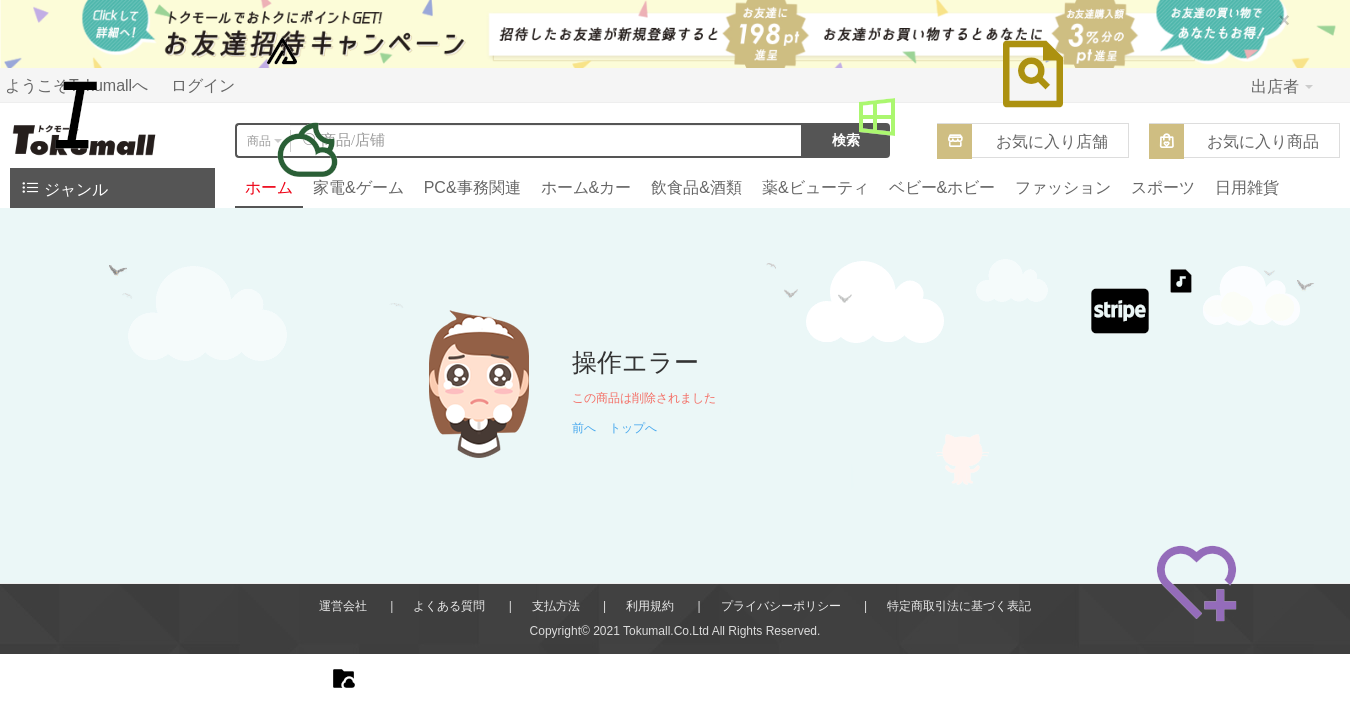 The image size is (1350, 720). Describe the element at coordinates (76, 115) in the screenshot. I see `apply italic formatting to selected text` at that location.